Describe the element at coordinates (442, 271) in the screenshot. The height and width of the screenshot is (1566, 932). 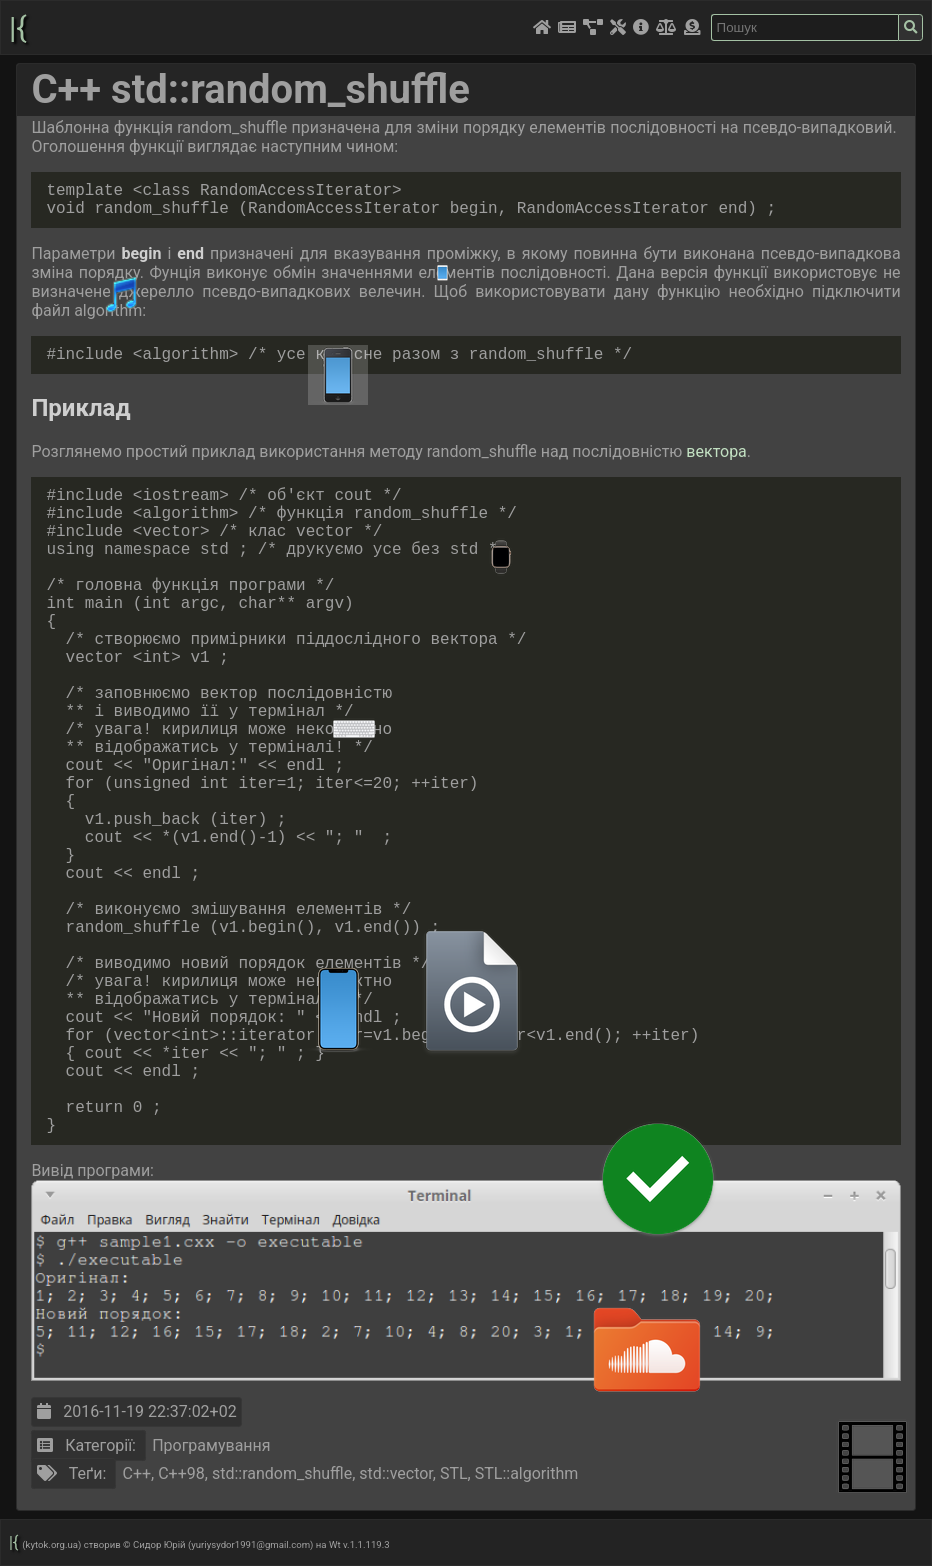
I see `iPad mini device with cellular connectivity` at that location.